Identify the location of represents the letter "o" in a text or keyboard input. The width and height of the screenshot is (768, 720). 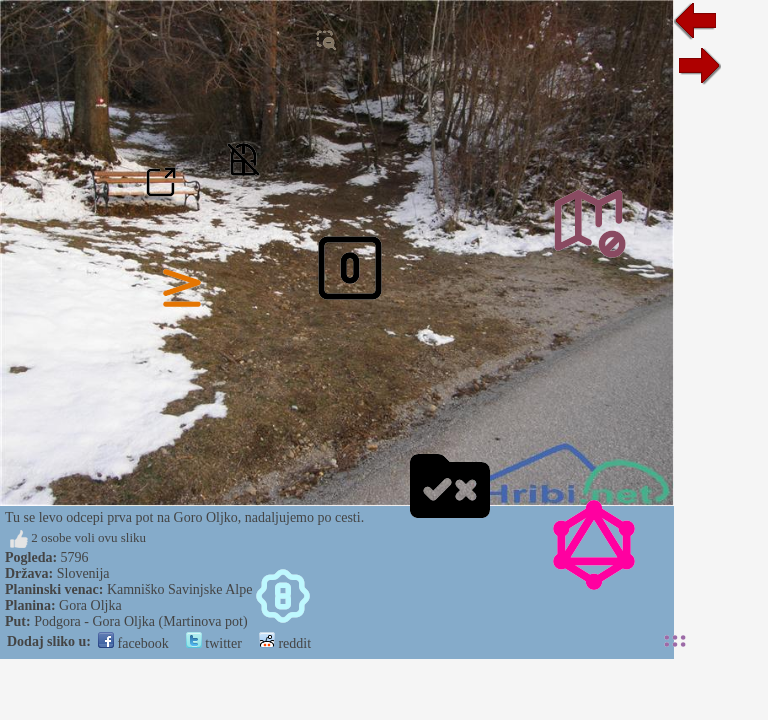
(350, 268).